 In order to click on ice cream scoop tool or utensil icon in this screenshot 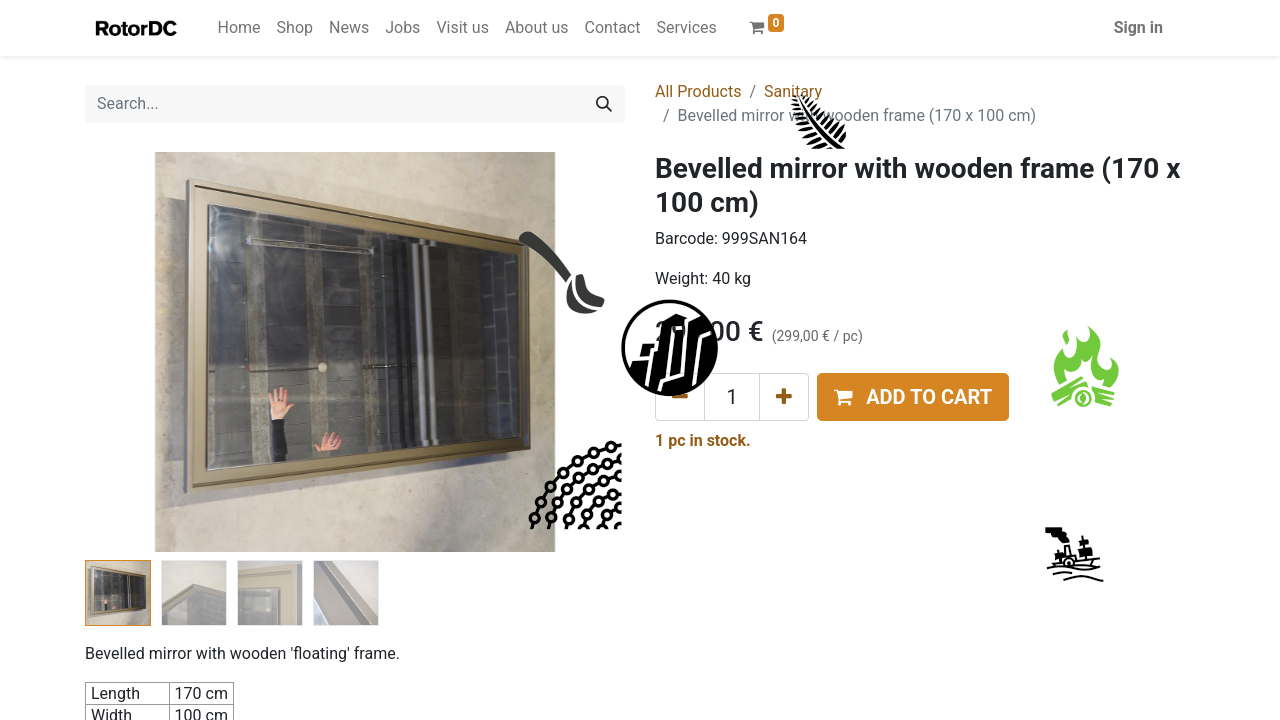, I will do `click(561, 272)`.